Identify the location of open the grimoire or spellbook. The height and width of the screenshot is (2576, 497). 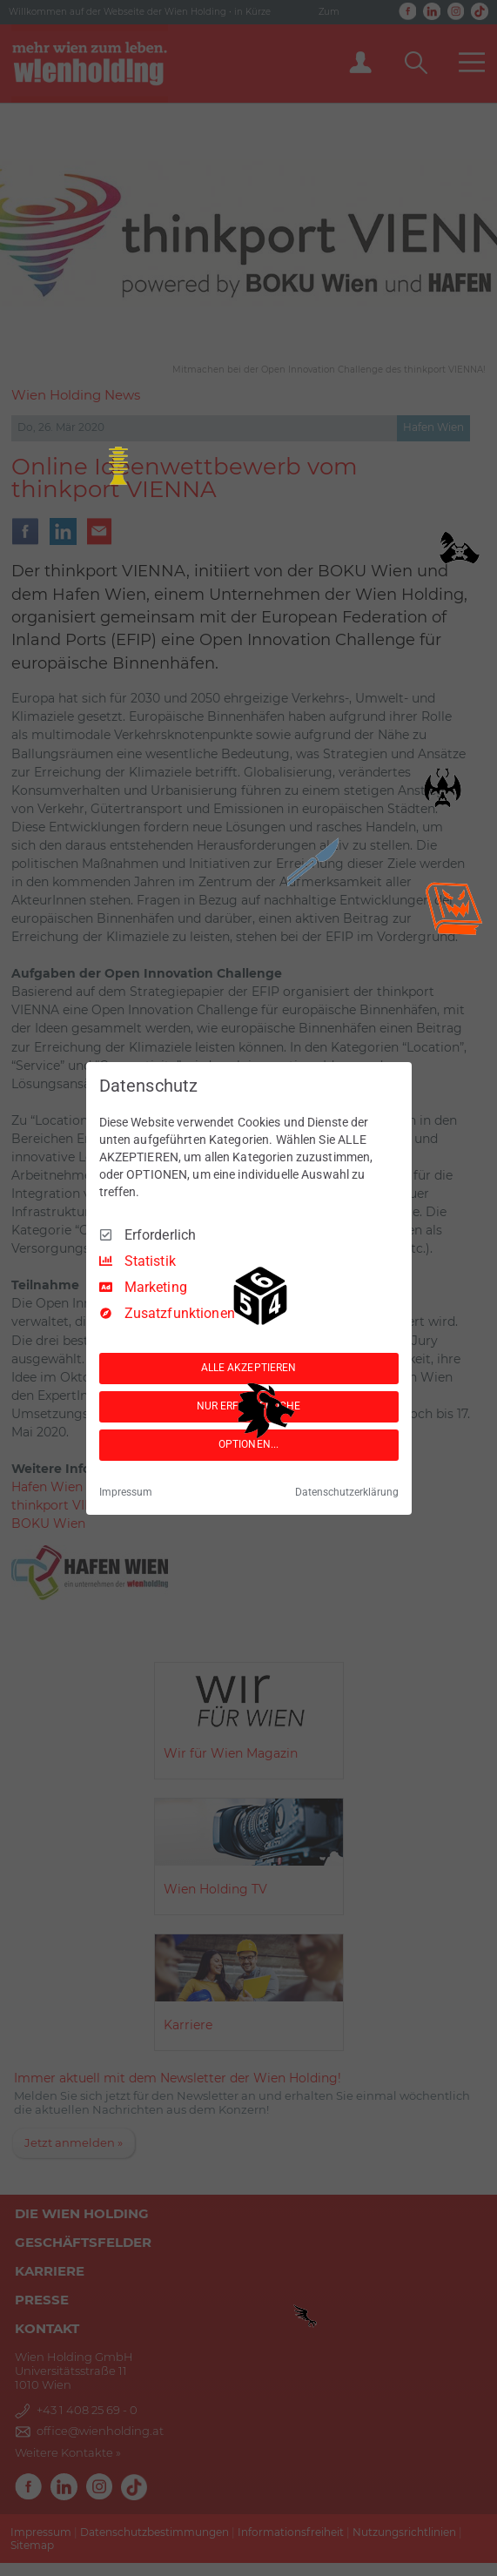
(453, 910).